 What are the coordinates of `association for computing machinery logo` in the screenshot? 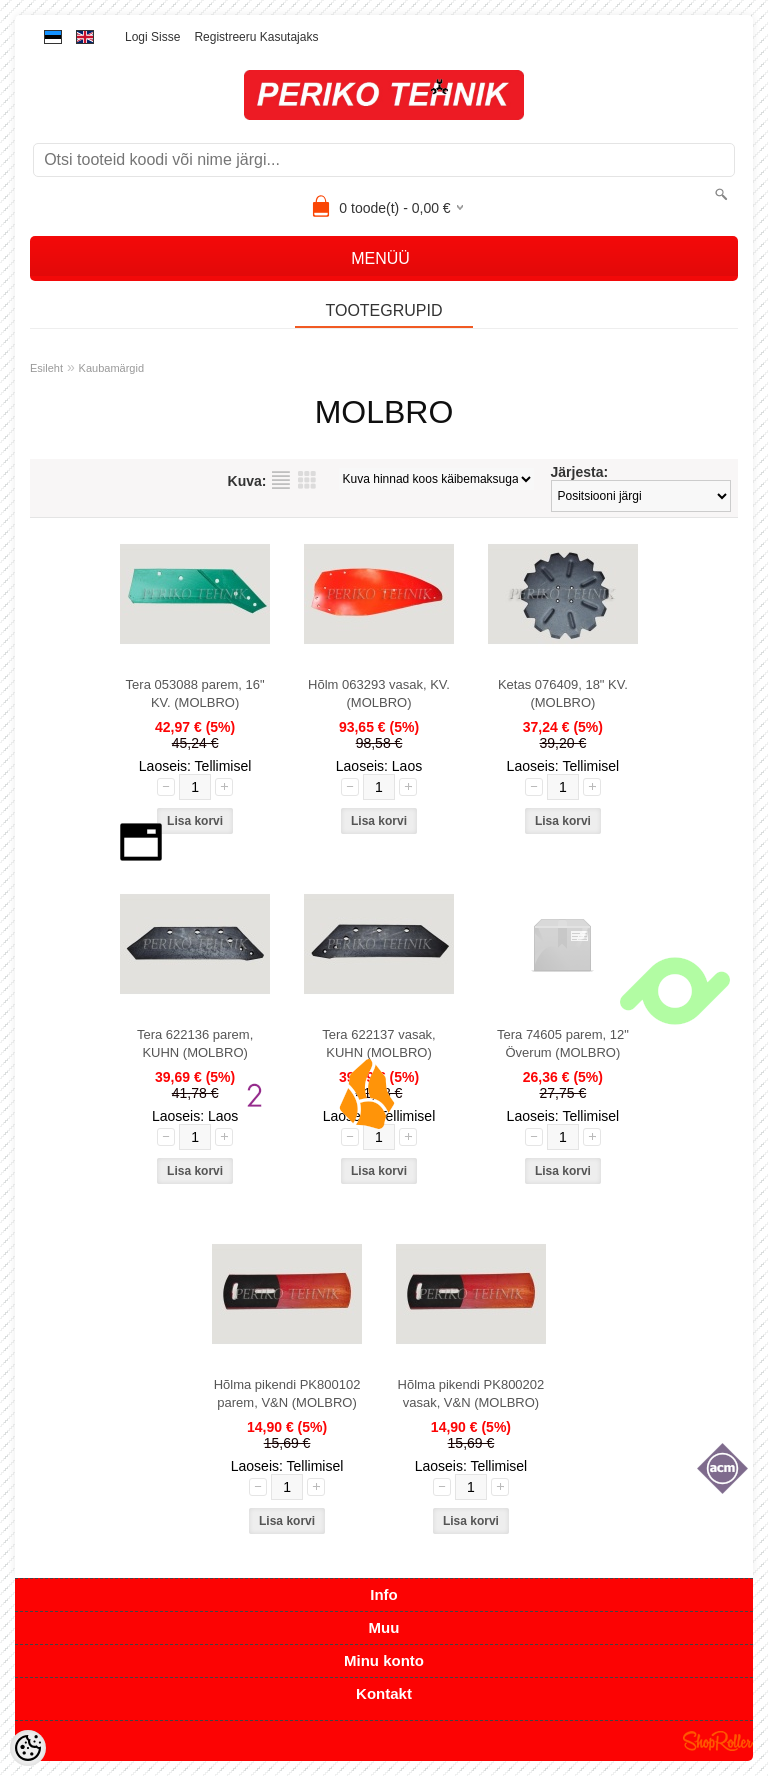 It's located at (722, 1468).